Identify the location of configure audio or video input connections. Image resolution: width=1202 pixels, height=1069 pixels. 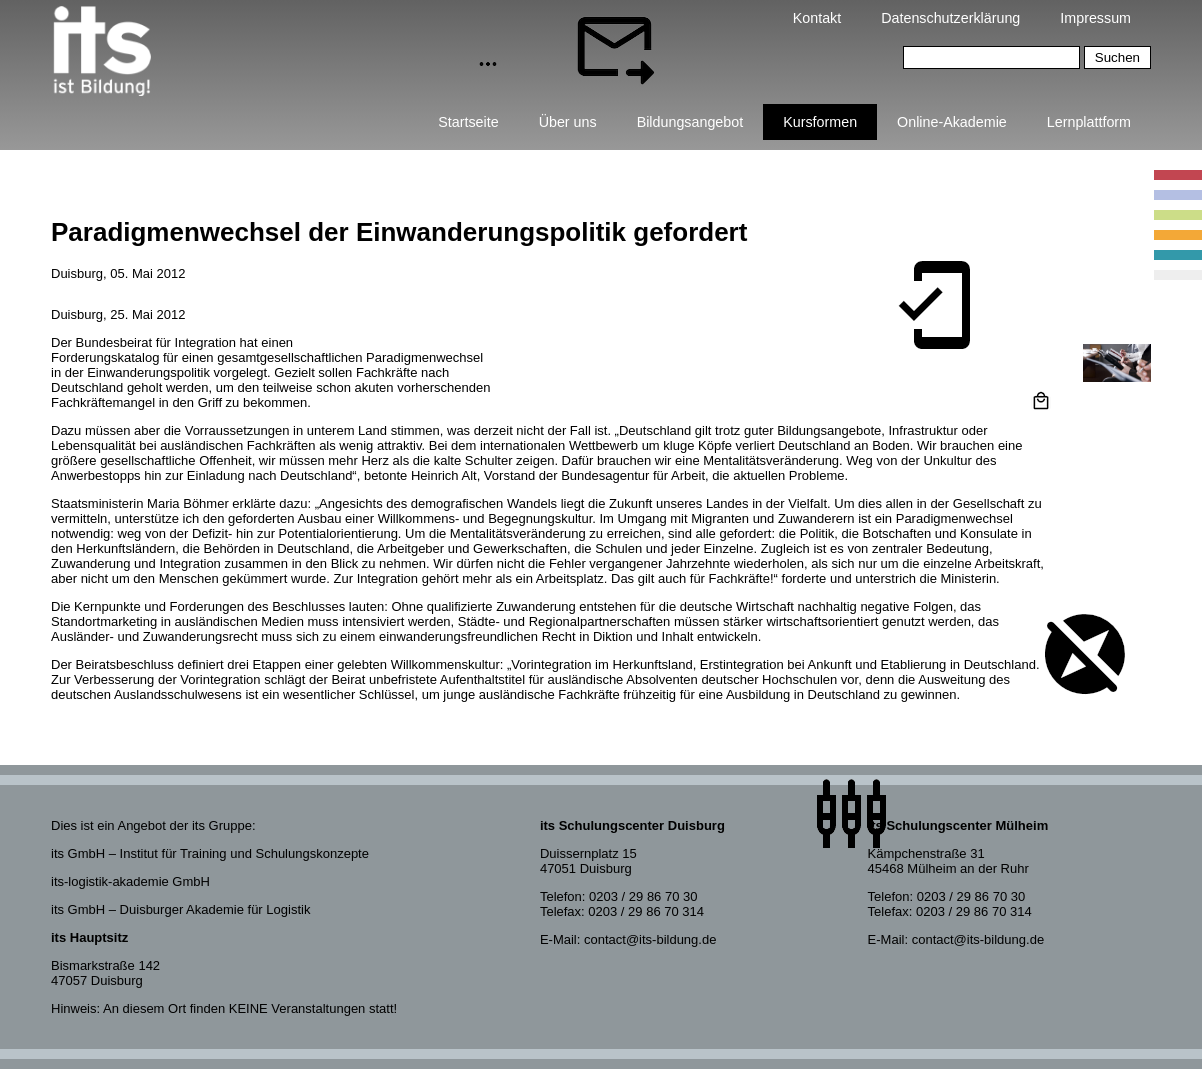
(851, 813).